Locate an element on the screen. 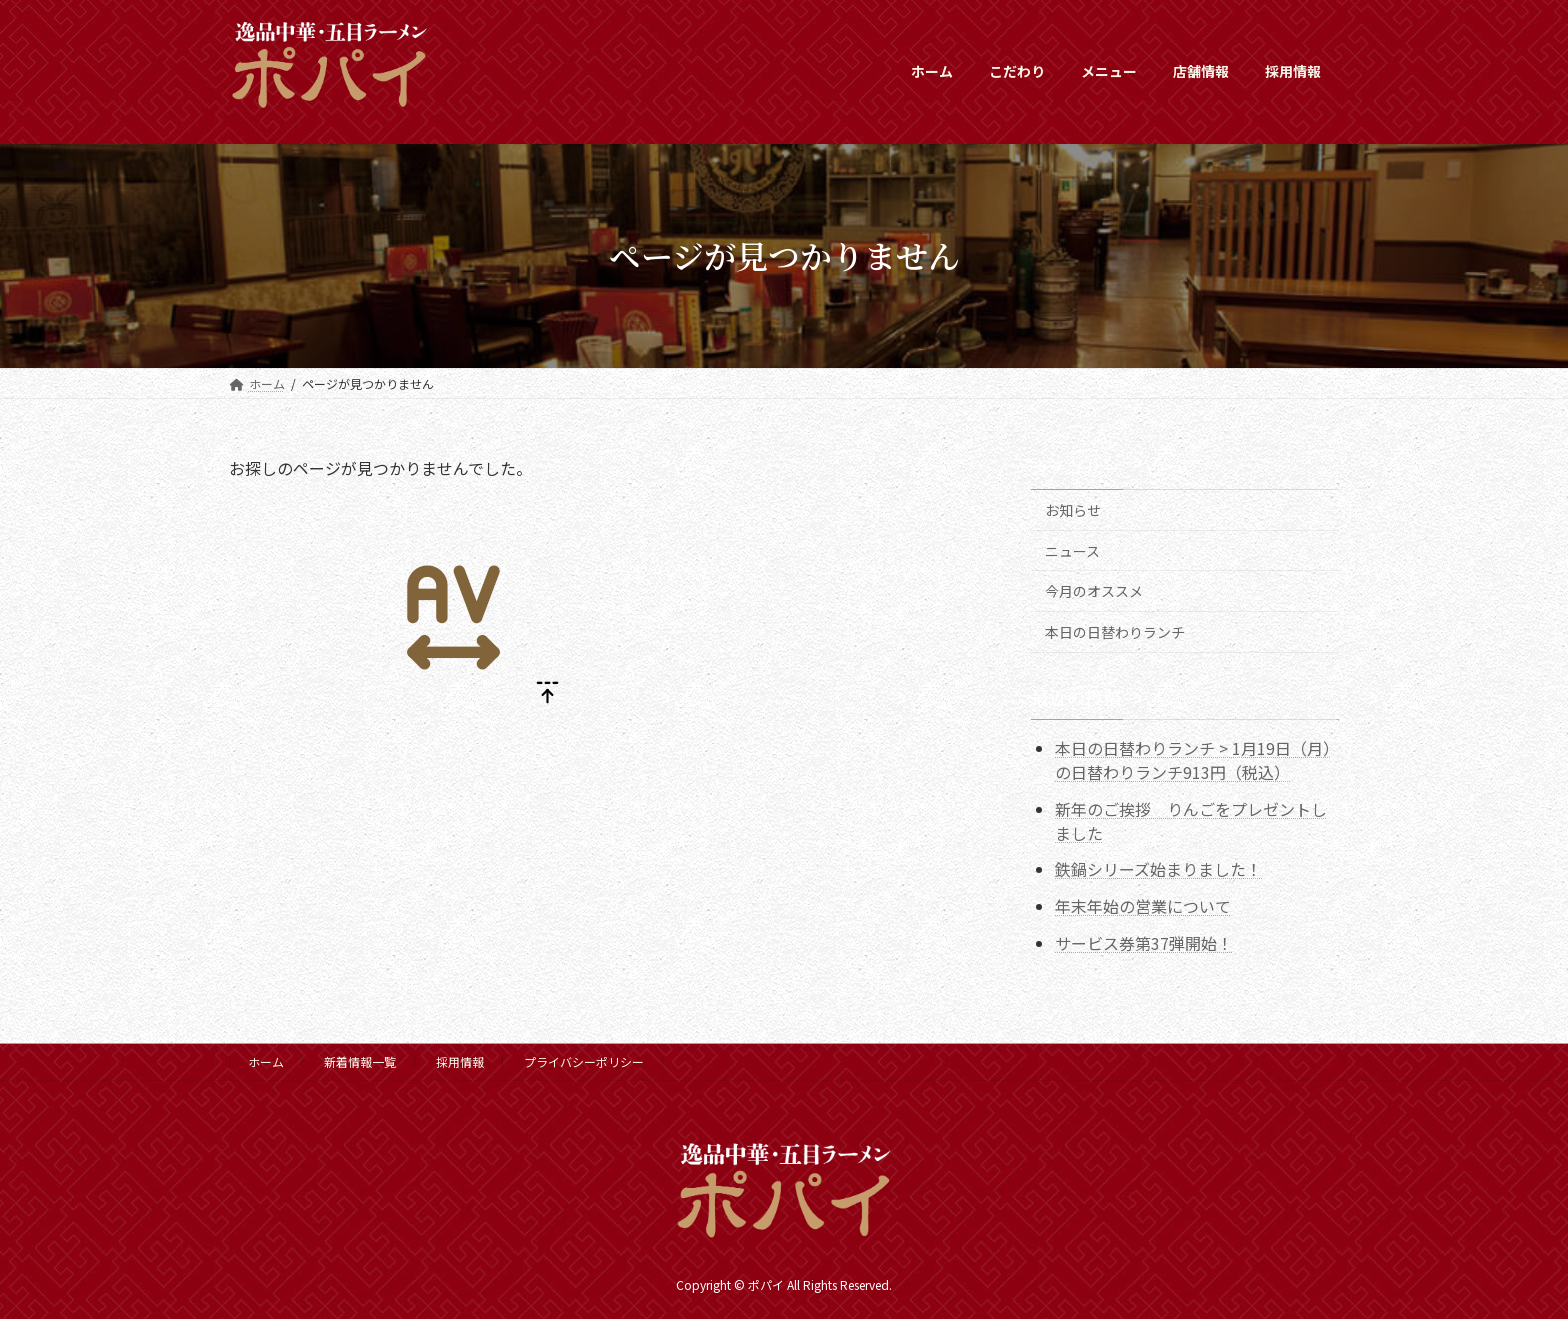 The image size is (1568, 1319). adjust letter spacing in text is located at coordinates (453, 617).